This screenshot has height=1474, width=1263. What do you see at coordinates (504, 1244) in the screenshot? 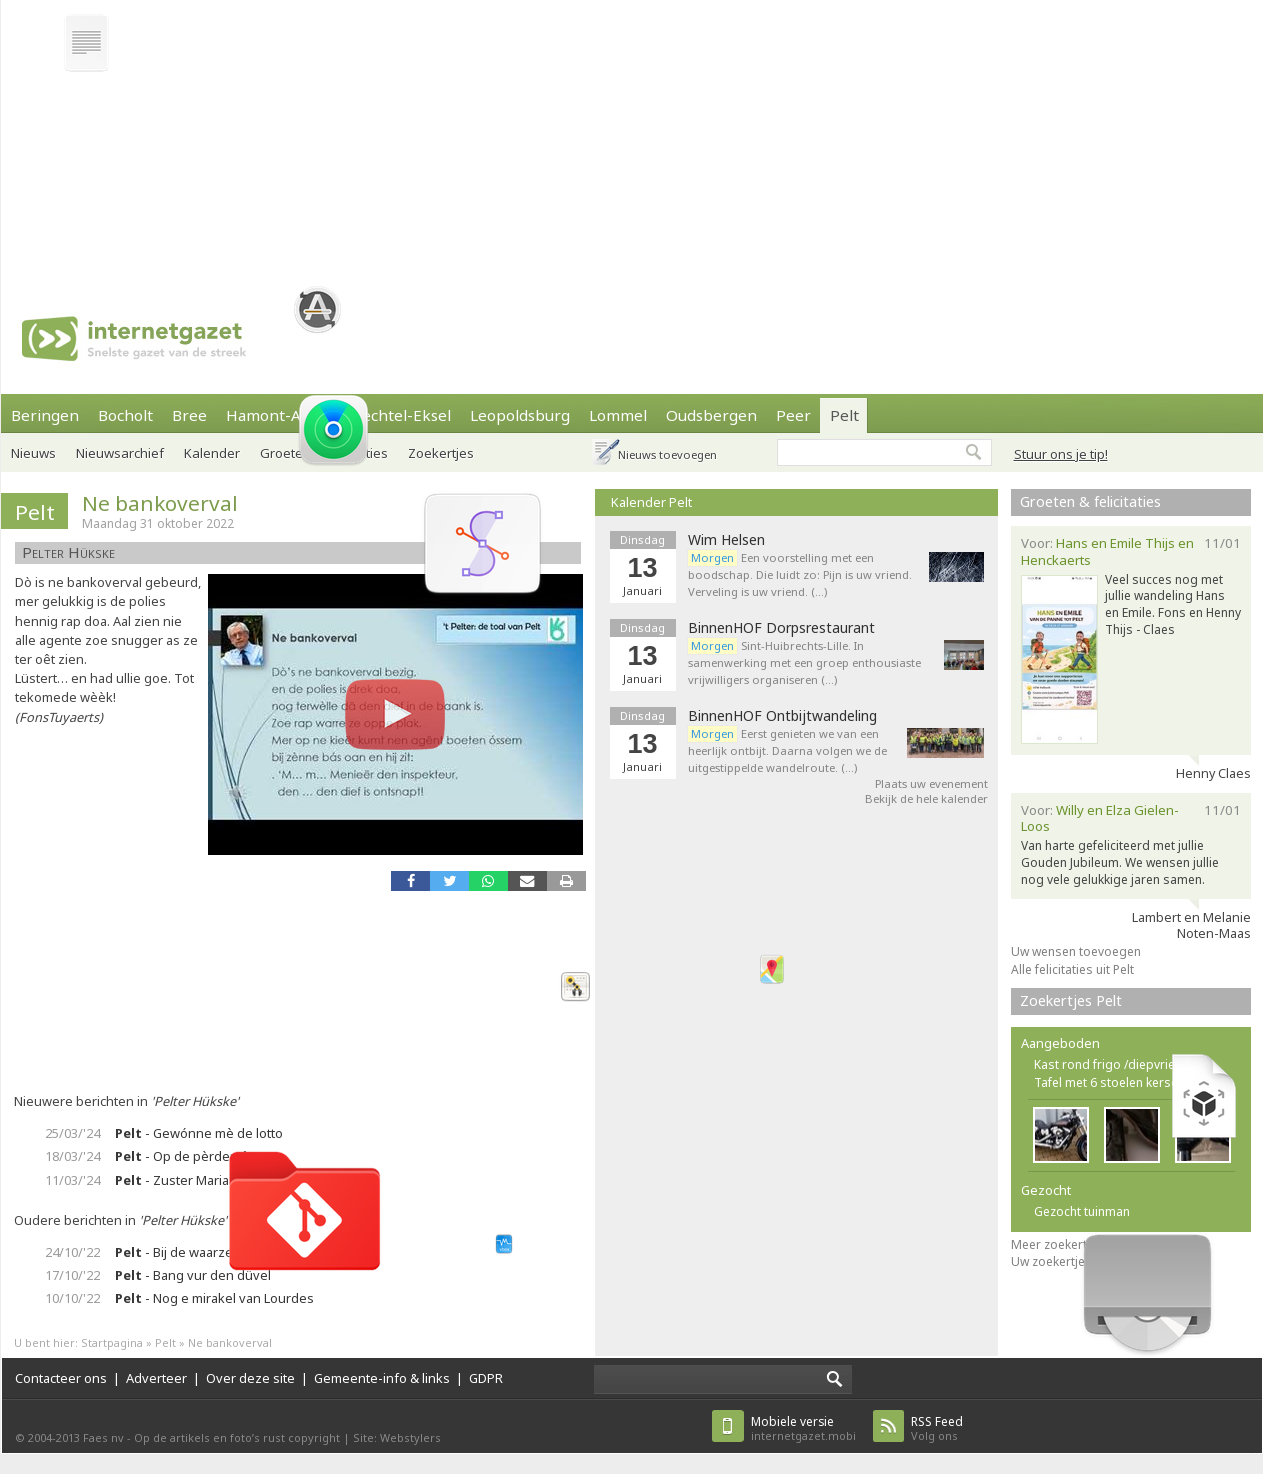
I see `a VirtualBox virtual machine configuration file` at bounding box center [504, 1244].